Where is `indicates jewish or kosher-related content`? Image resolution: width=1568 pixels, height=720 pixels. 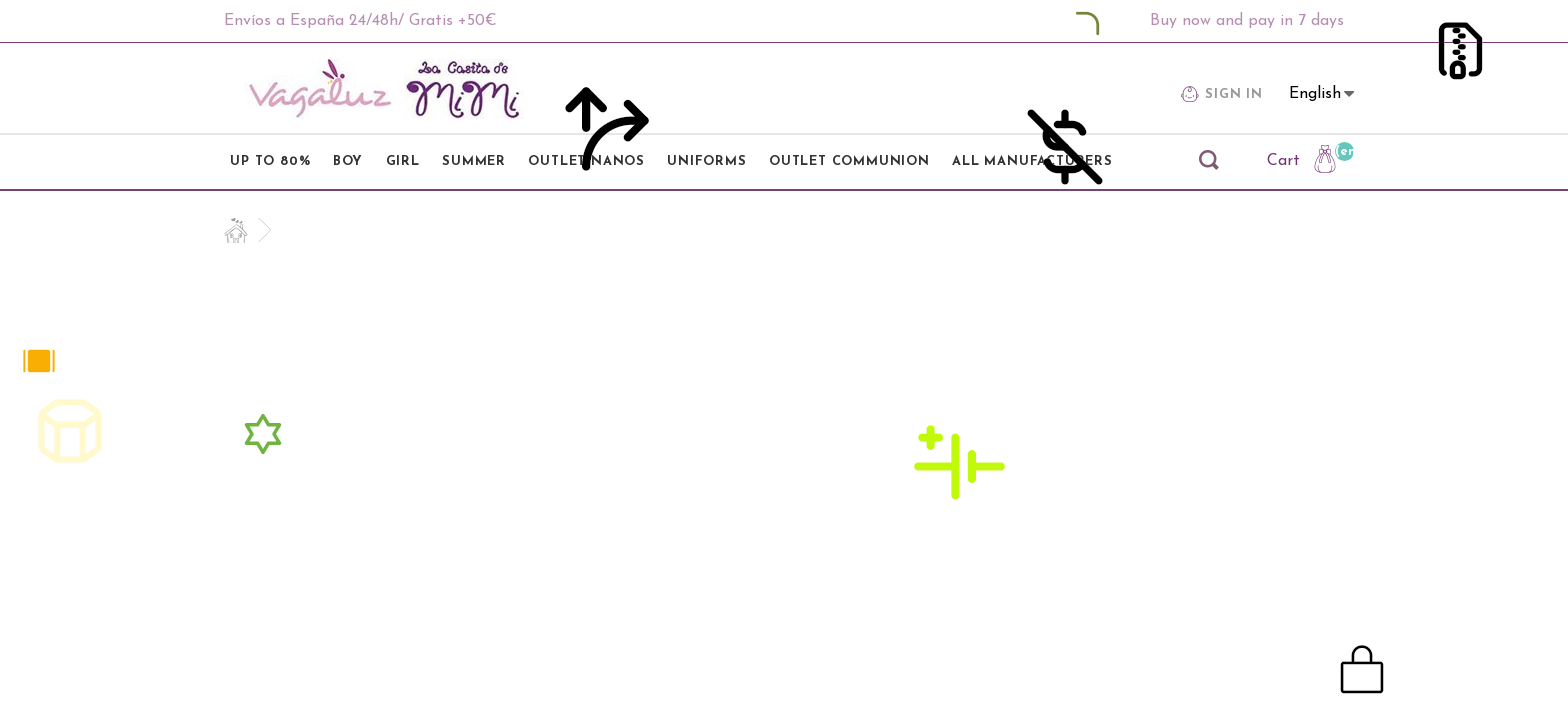
indicates jewish or kosher-related content is located at coordinates (263, 434).